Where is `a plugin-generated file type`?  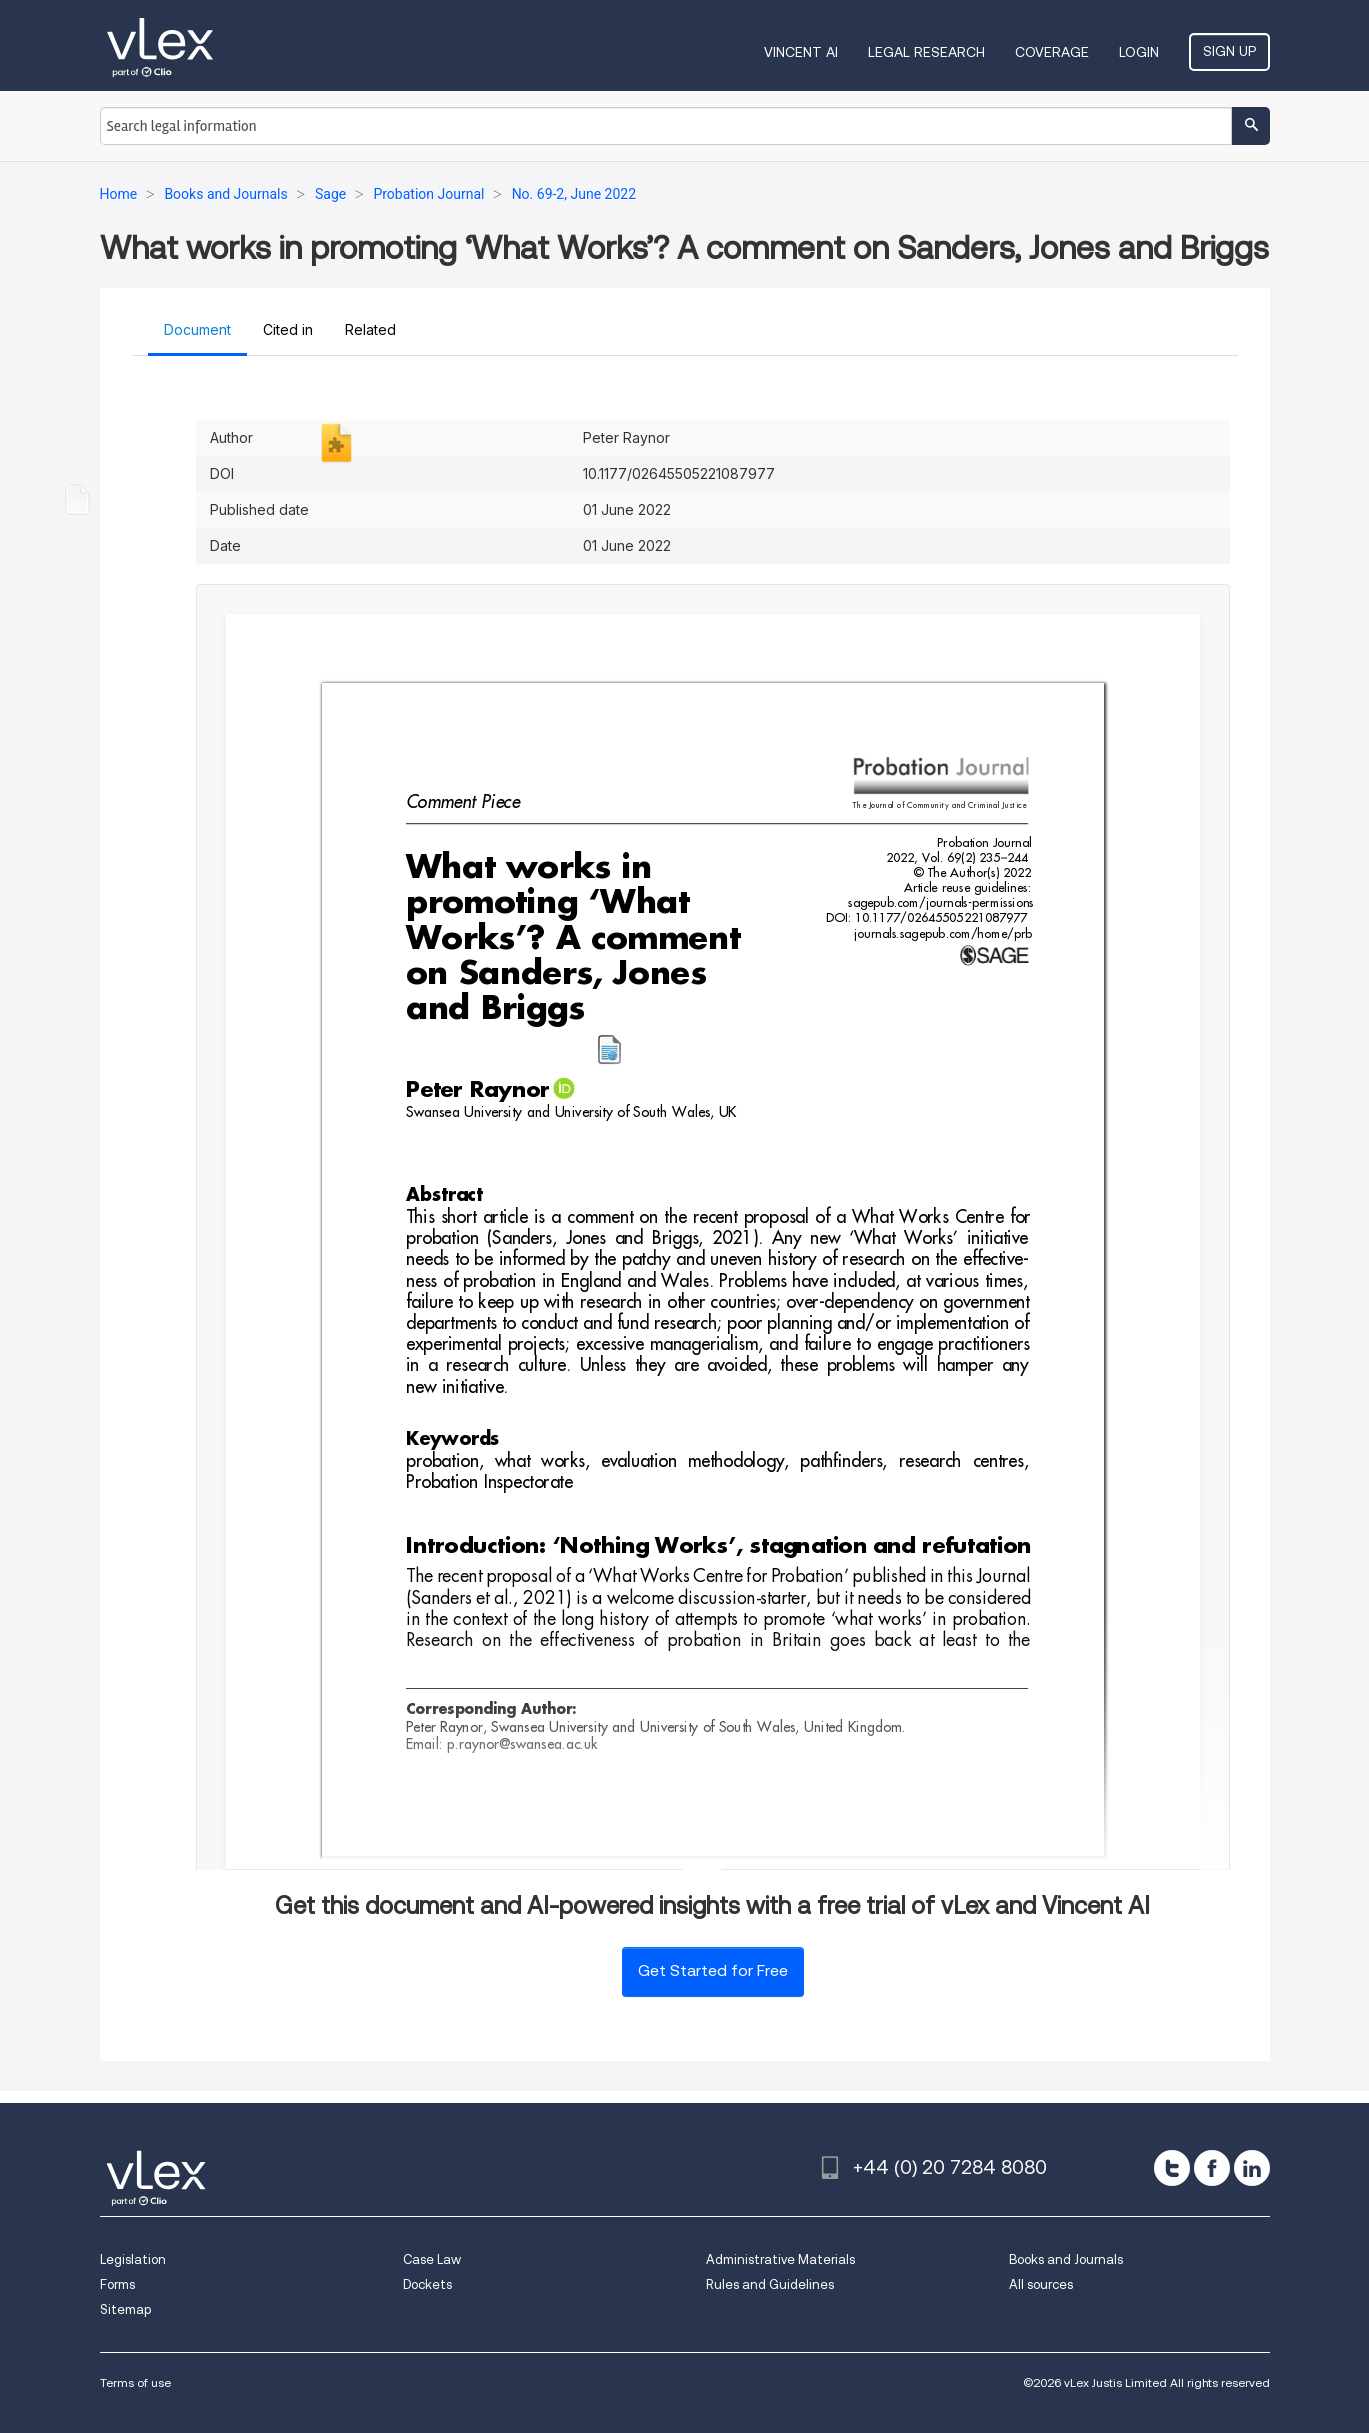
a plugin-generated file type is located at coordinates (336, 443).